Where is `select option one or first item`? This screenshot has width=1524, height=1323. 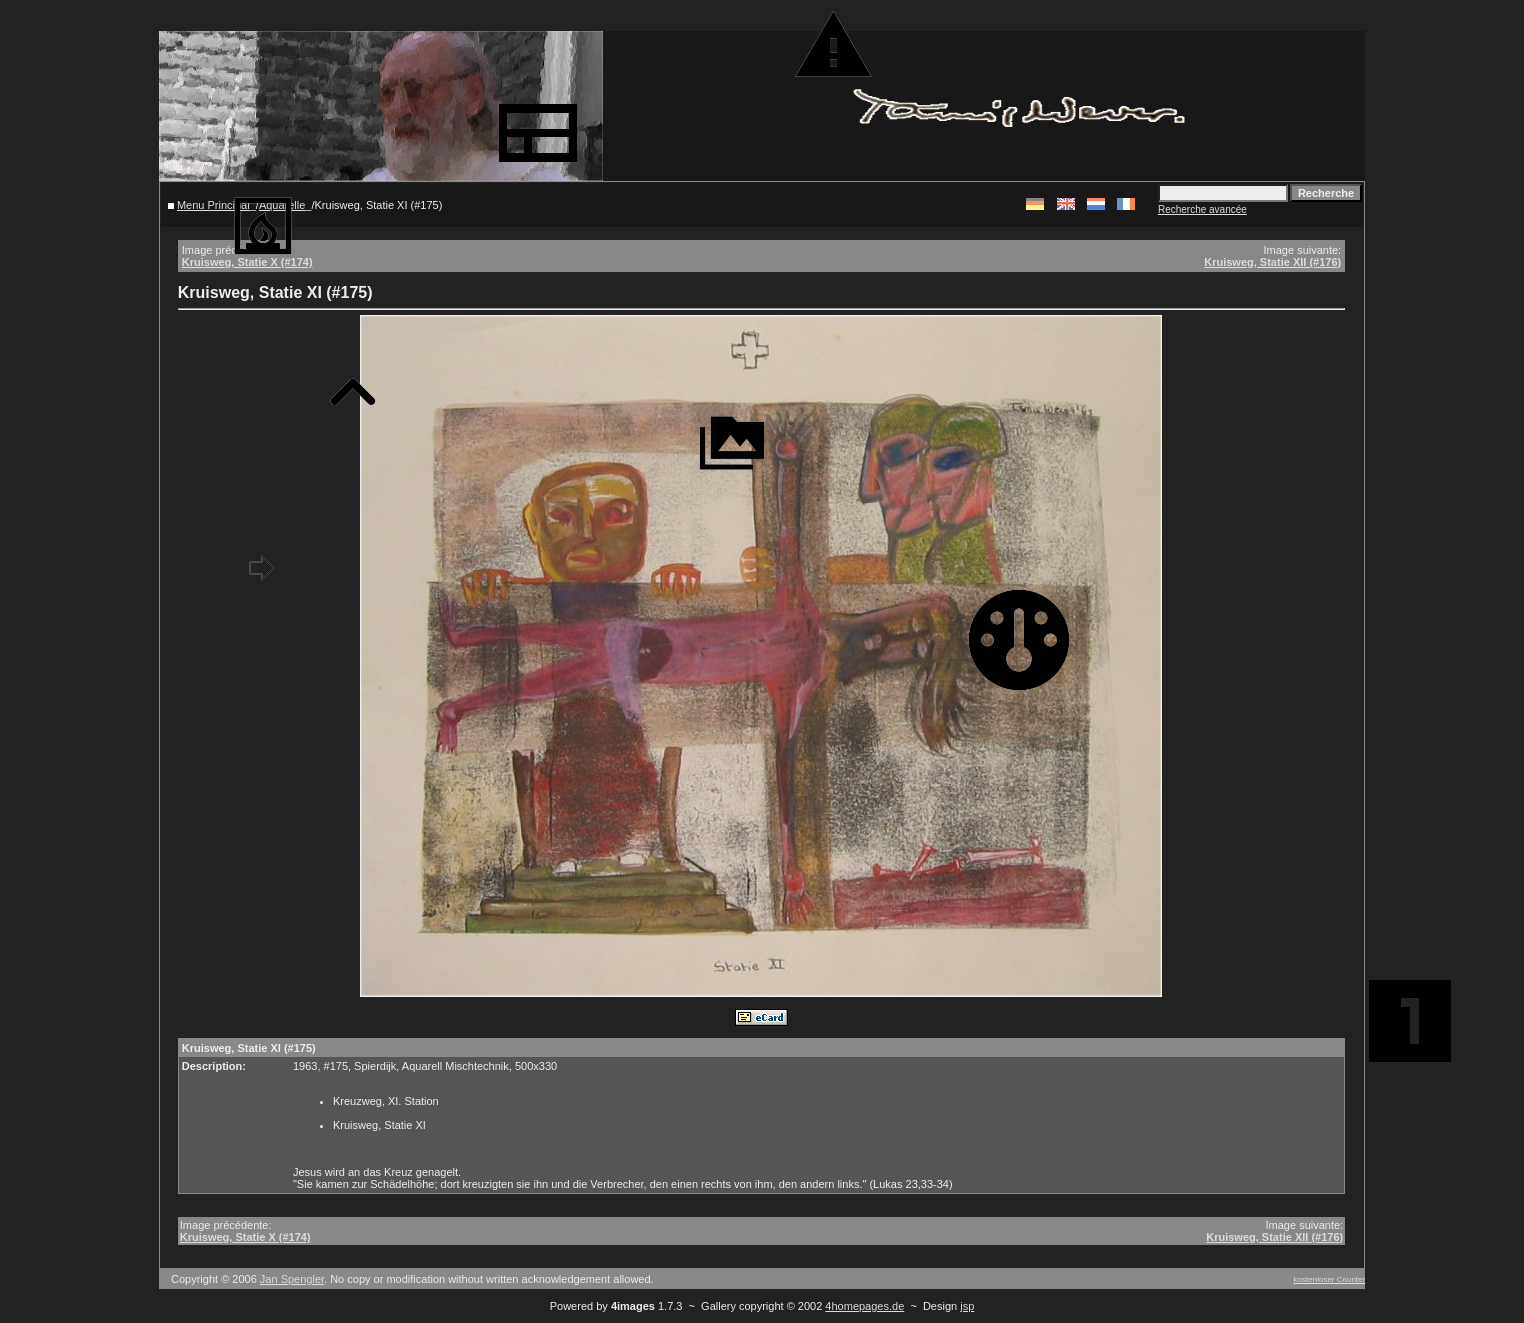 select option one or first item is located at coordinates (1410, 1021).